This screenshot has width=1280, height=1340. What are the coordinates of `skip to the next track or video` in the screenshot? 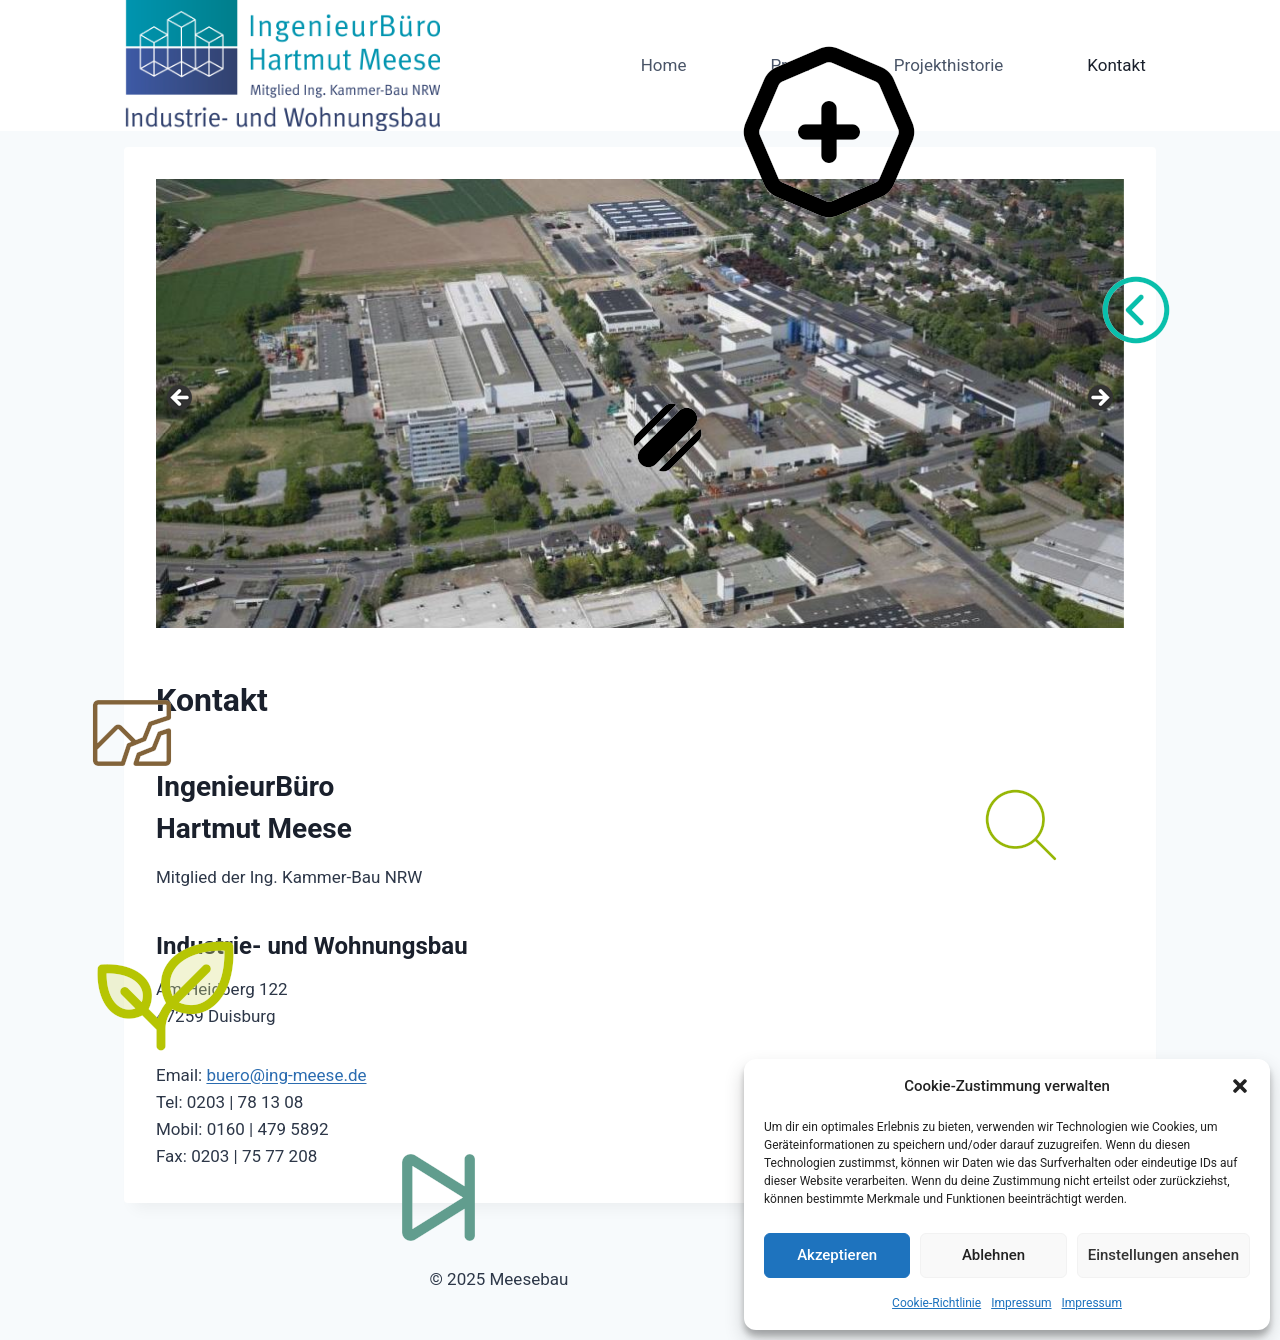 It's located at (438, 1197).